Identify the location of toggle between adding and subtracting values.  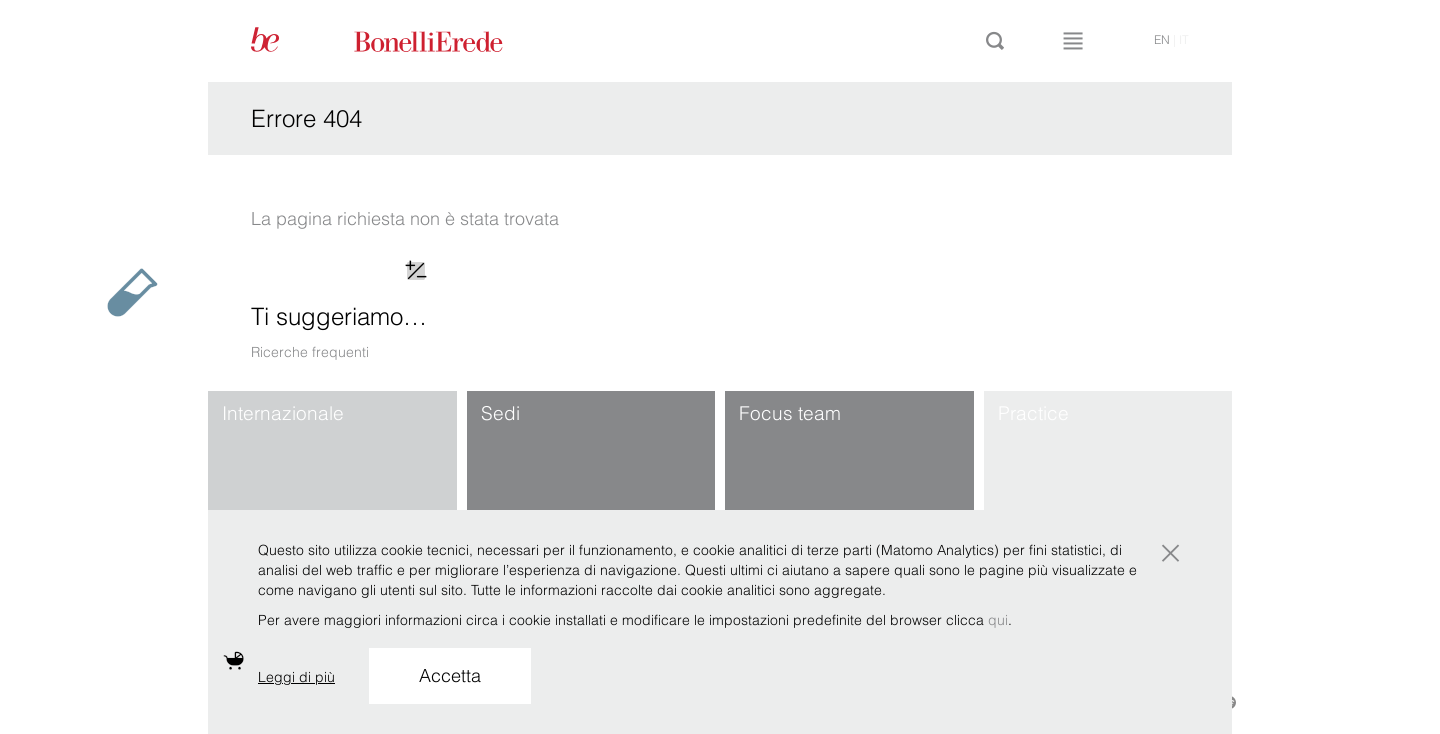
(416, 271).